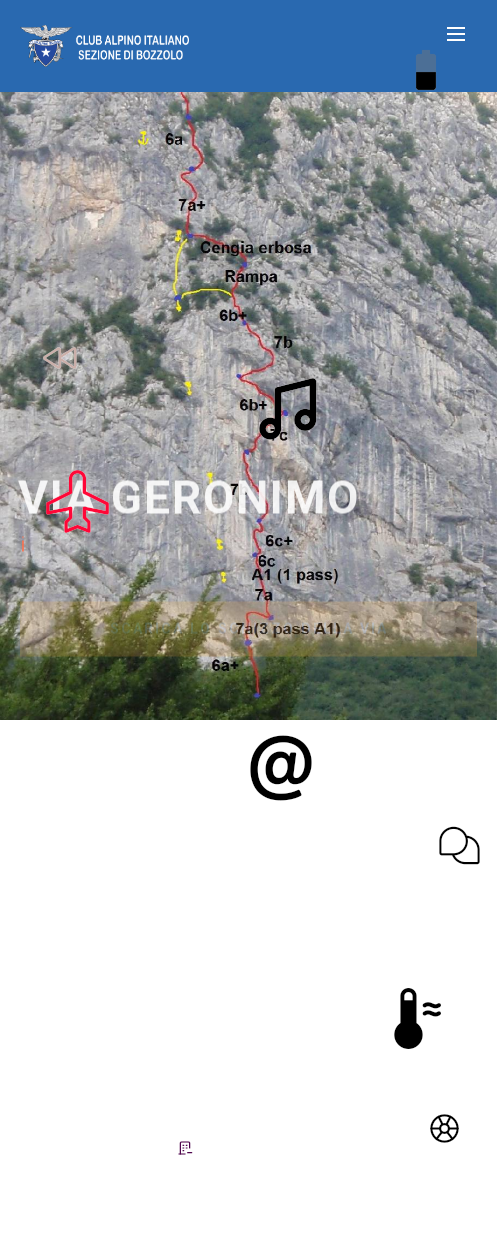 The height and width of the screenshot is (1241, 497). I want to click on remove a building from your list, so click(185, 1148).